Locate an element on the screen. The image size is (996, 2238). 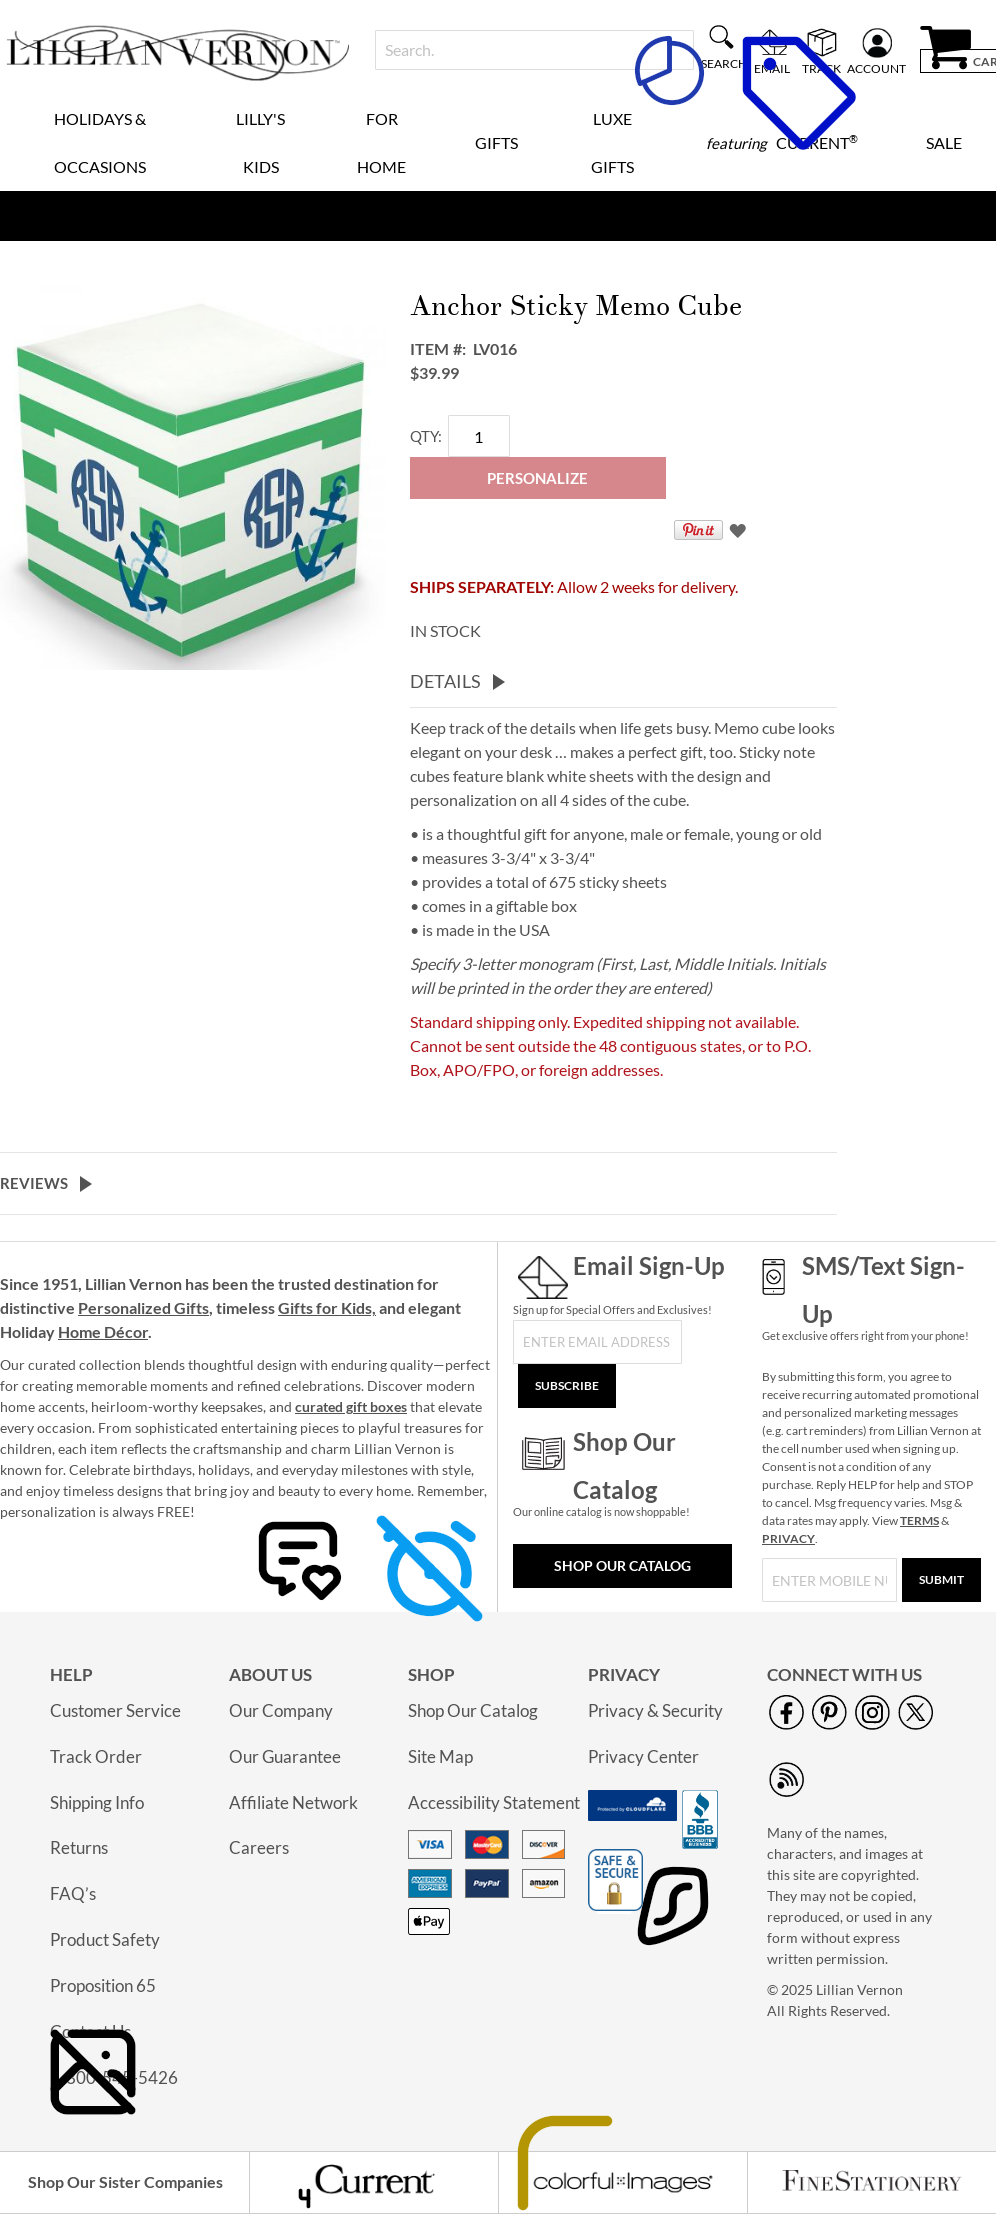
open surfshark vpn app is located at coordinates (673, 1906).